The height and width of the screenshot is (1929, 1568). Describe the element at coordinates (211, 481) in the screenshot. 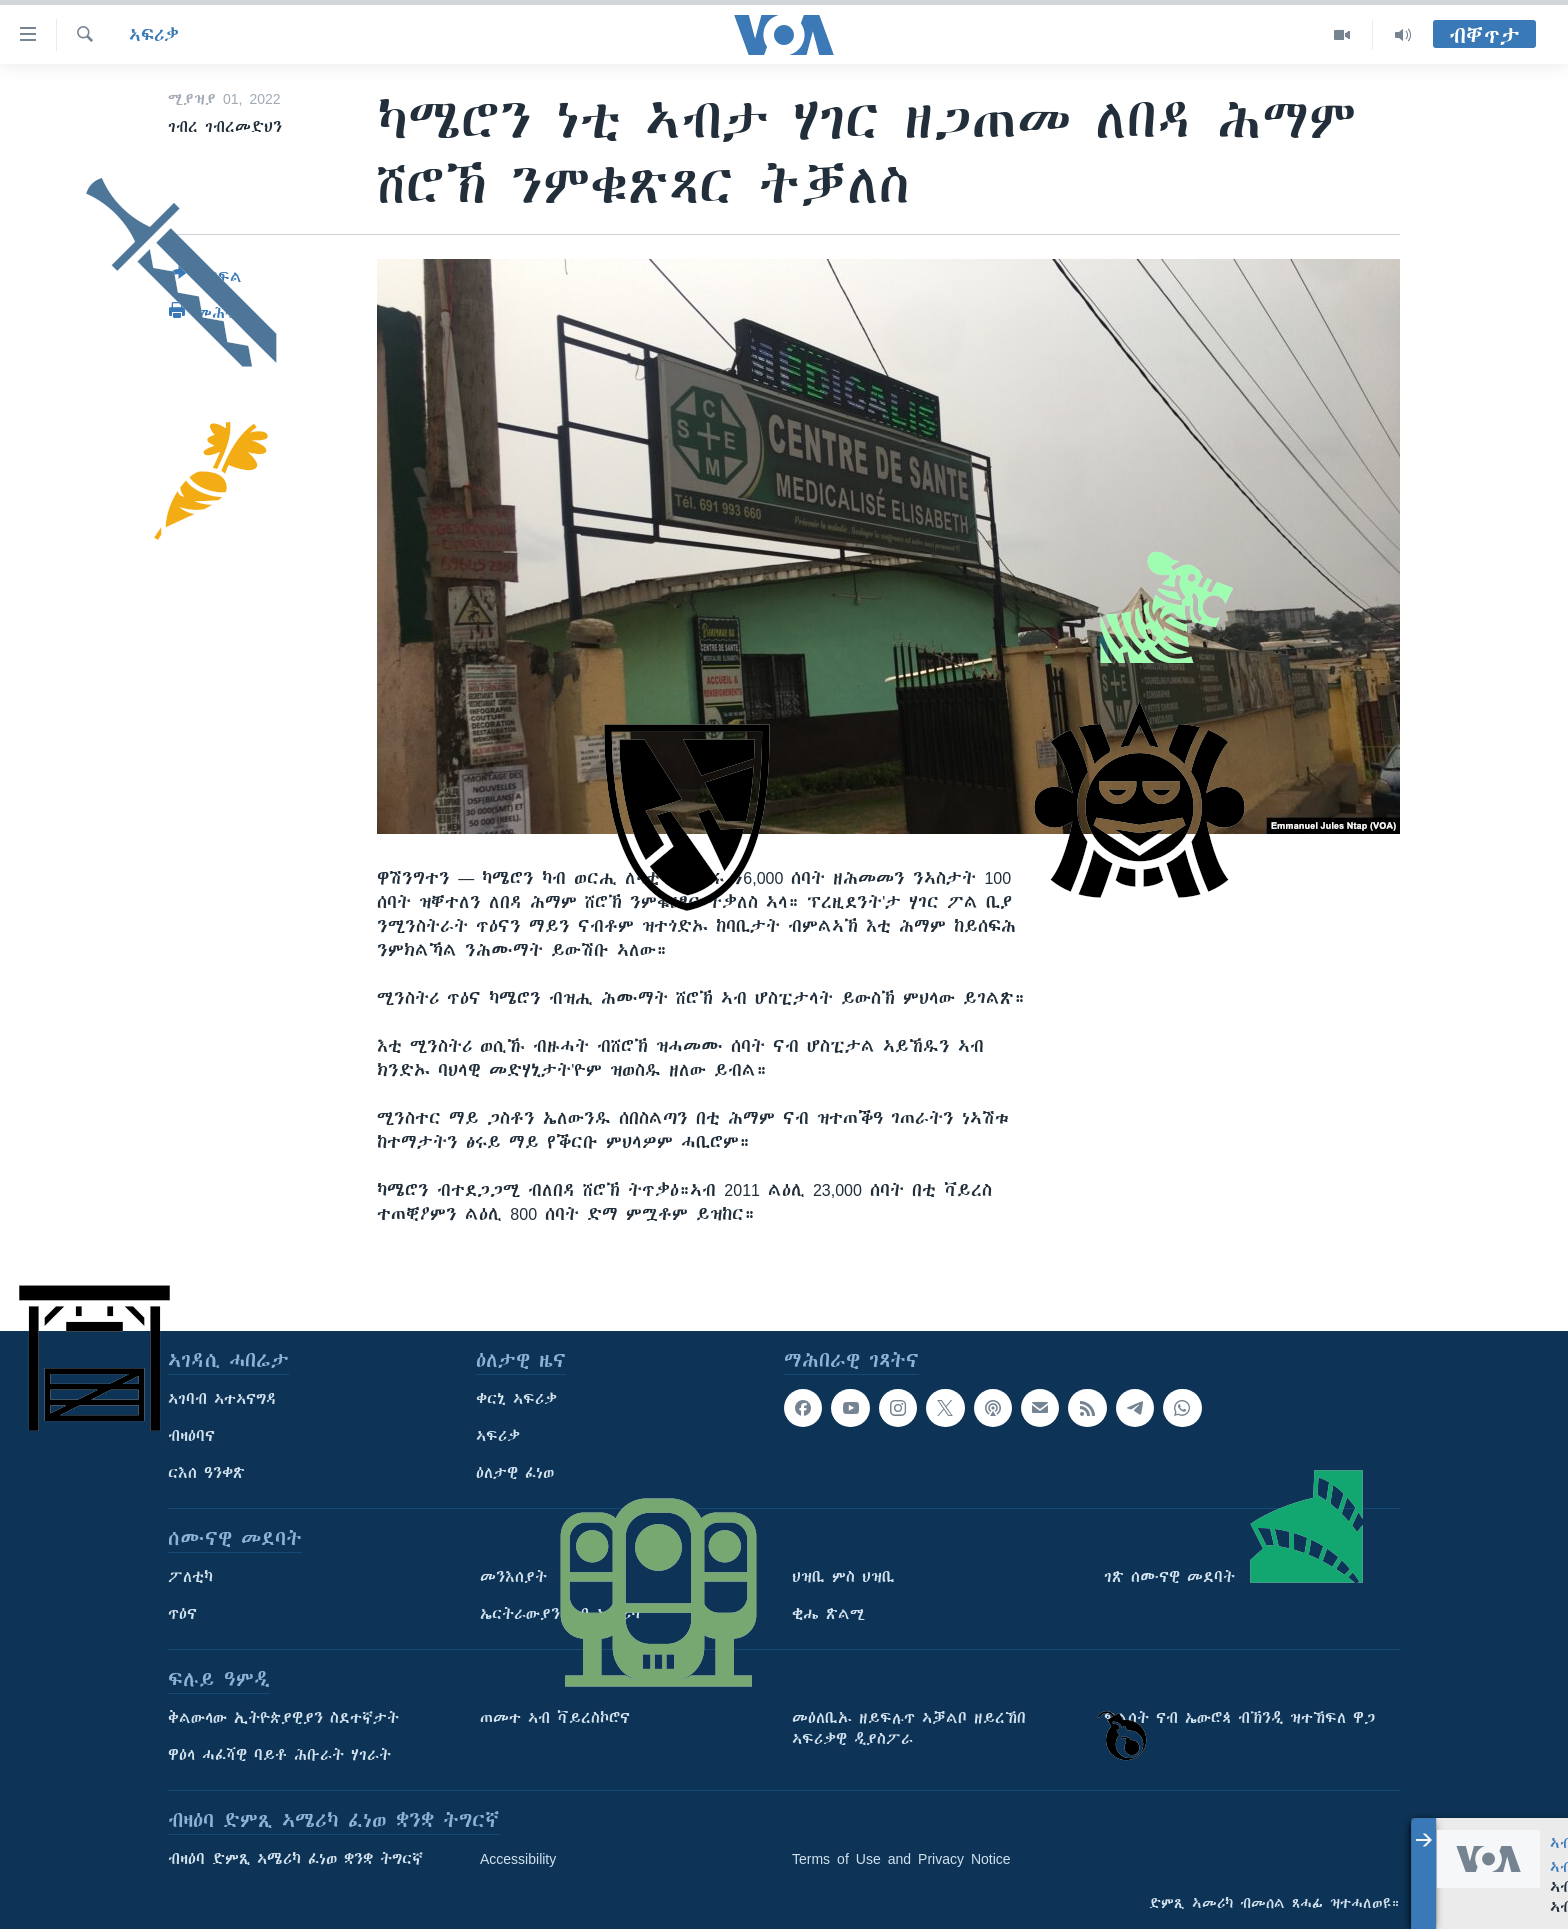

I see `indicates a vegetable or garden item in a game inventory` at that location.